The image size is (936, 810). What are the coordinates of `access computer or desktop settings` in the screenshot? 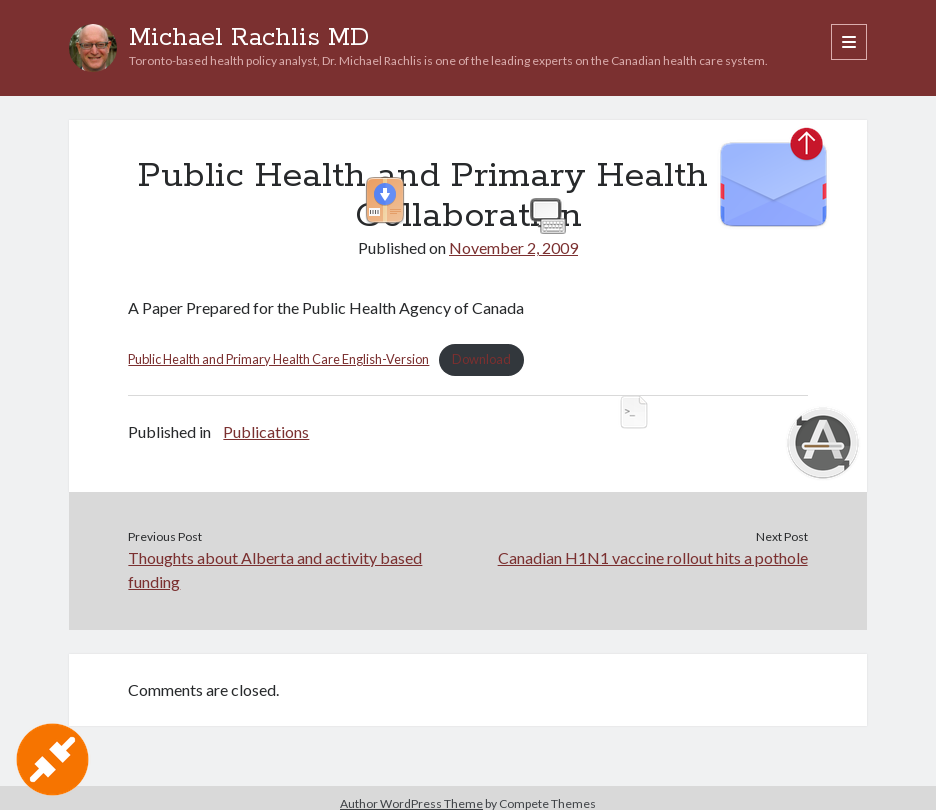 It's located at (548, 216).